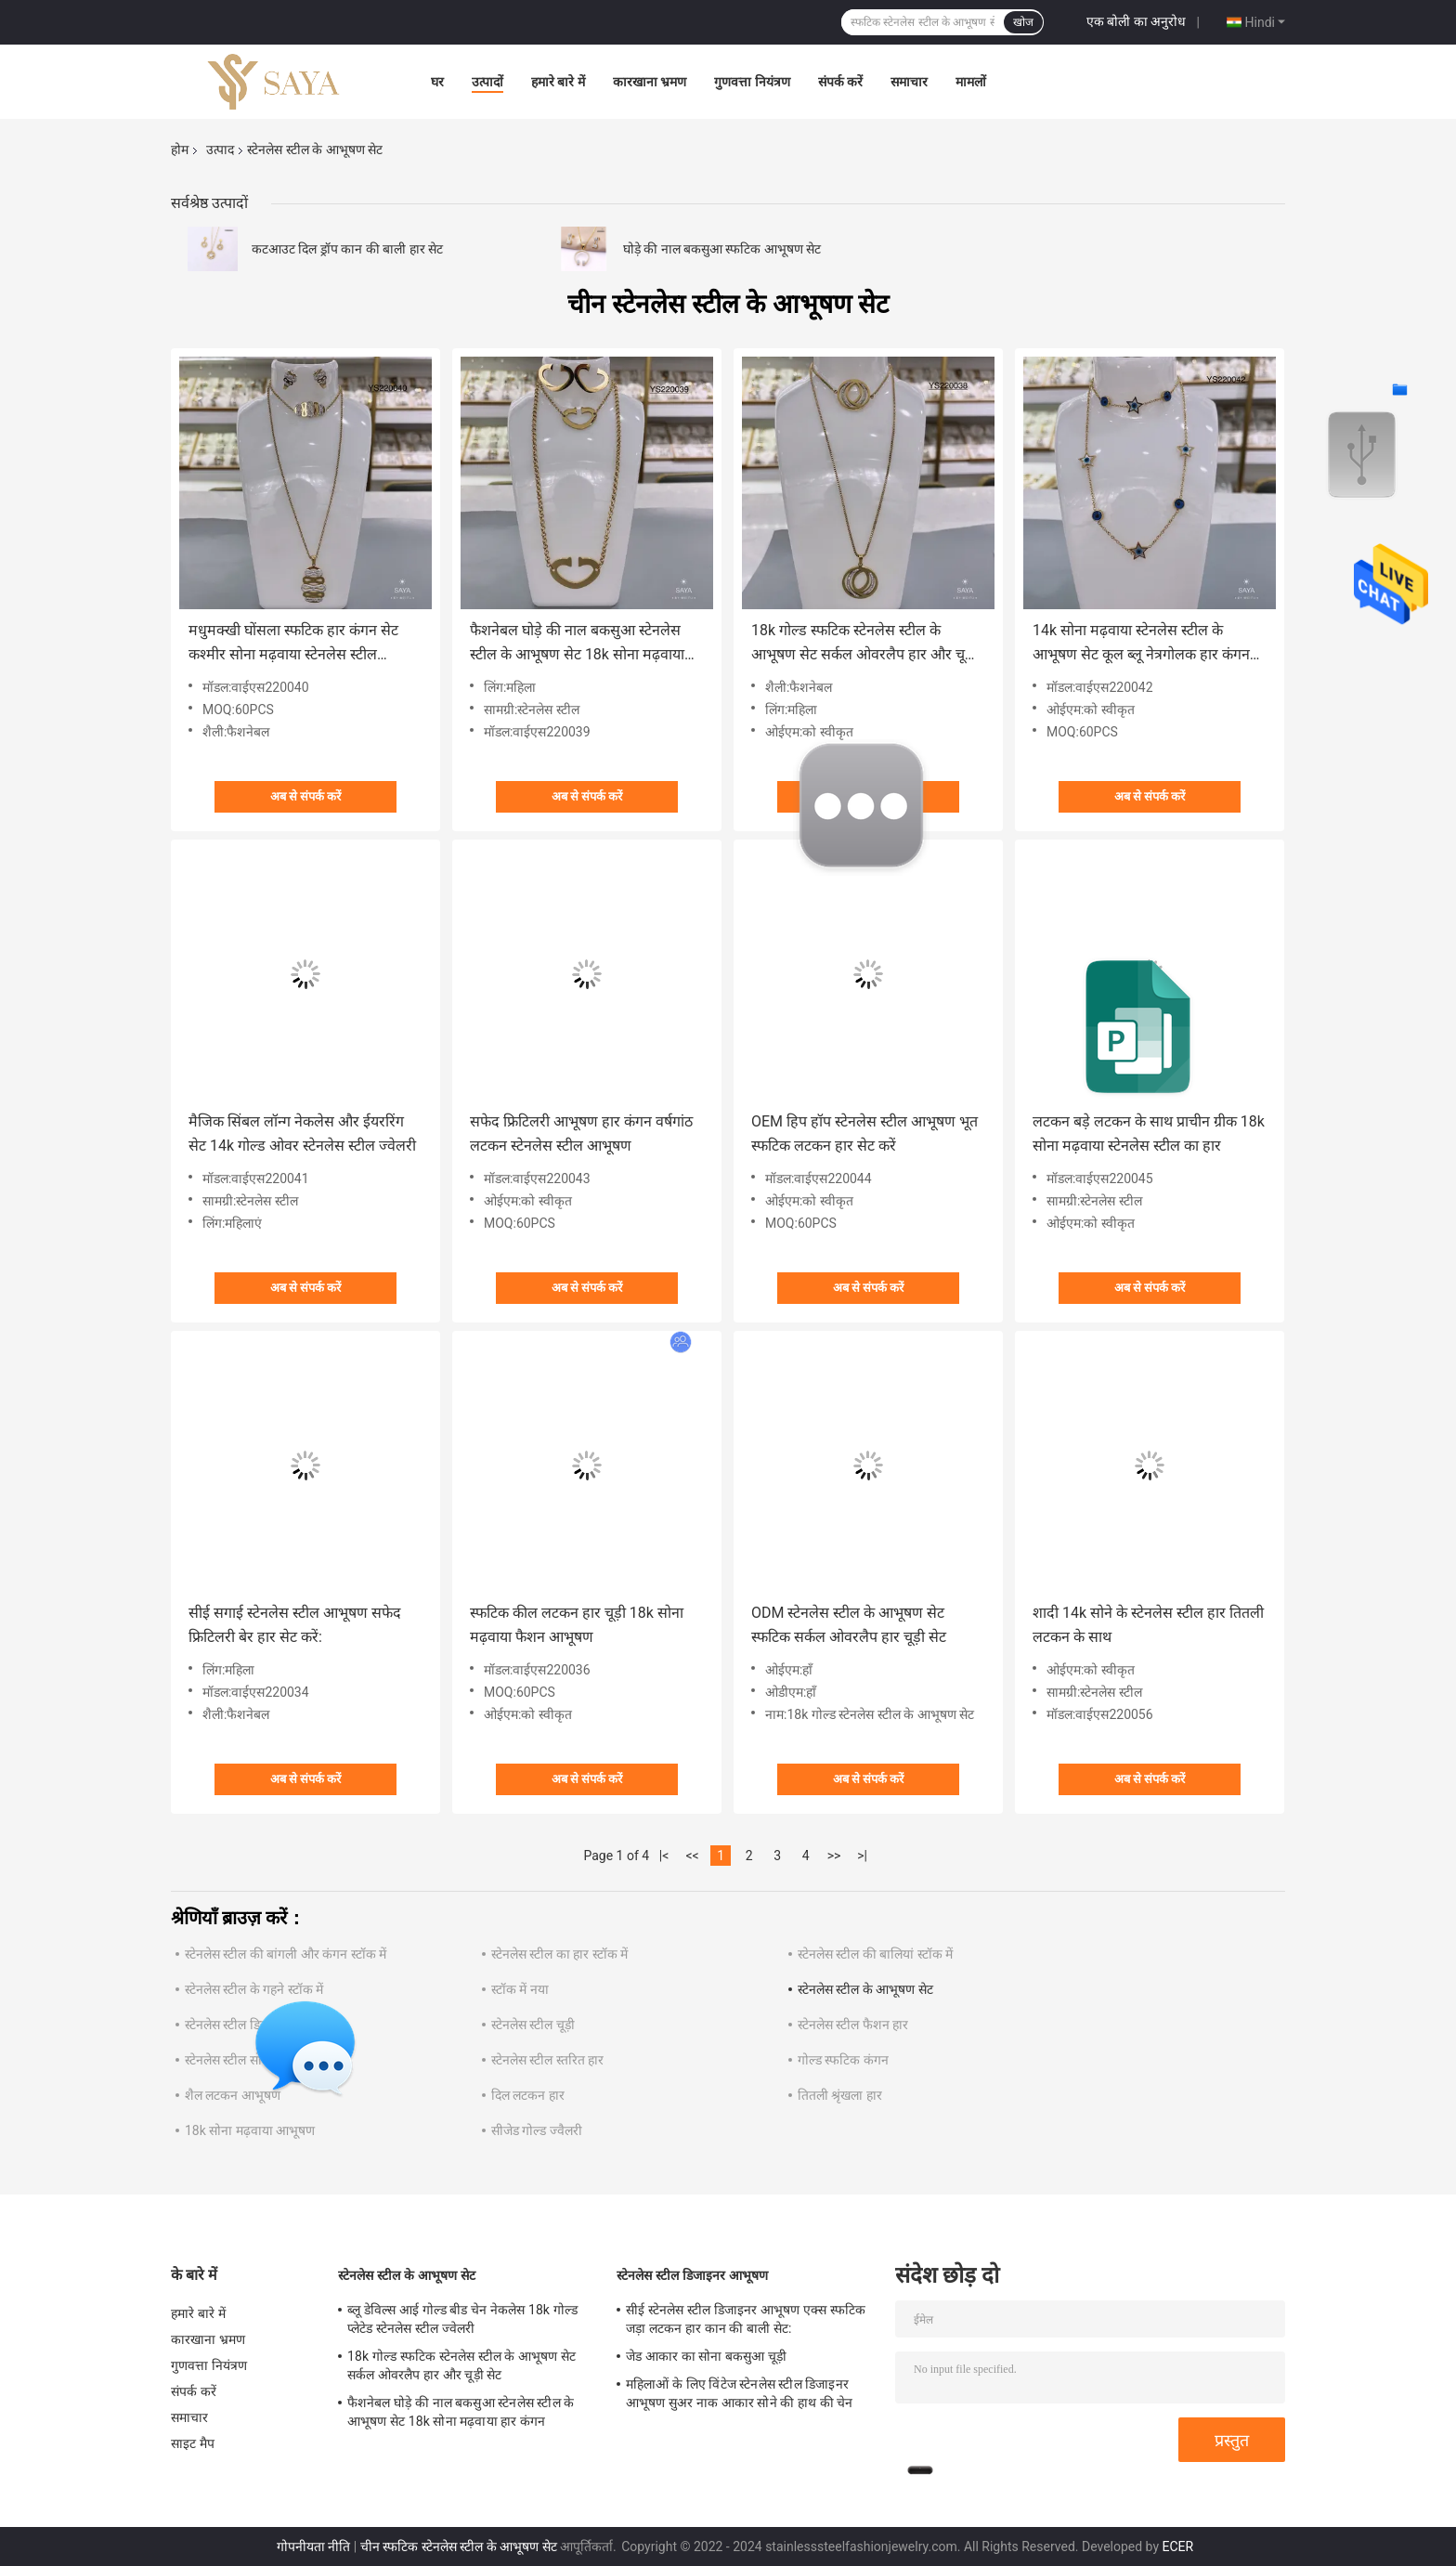  I want to click on microsoft publisher document file, so click(1138, 1026).